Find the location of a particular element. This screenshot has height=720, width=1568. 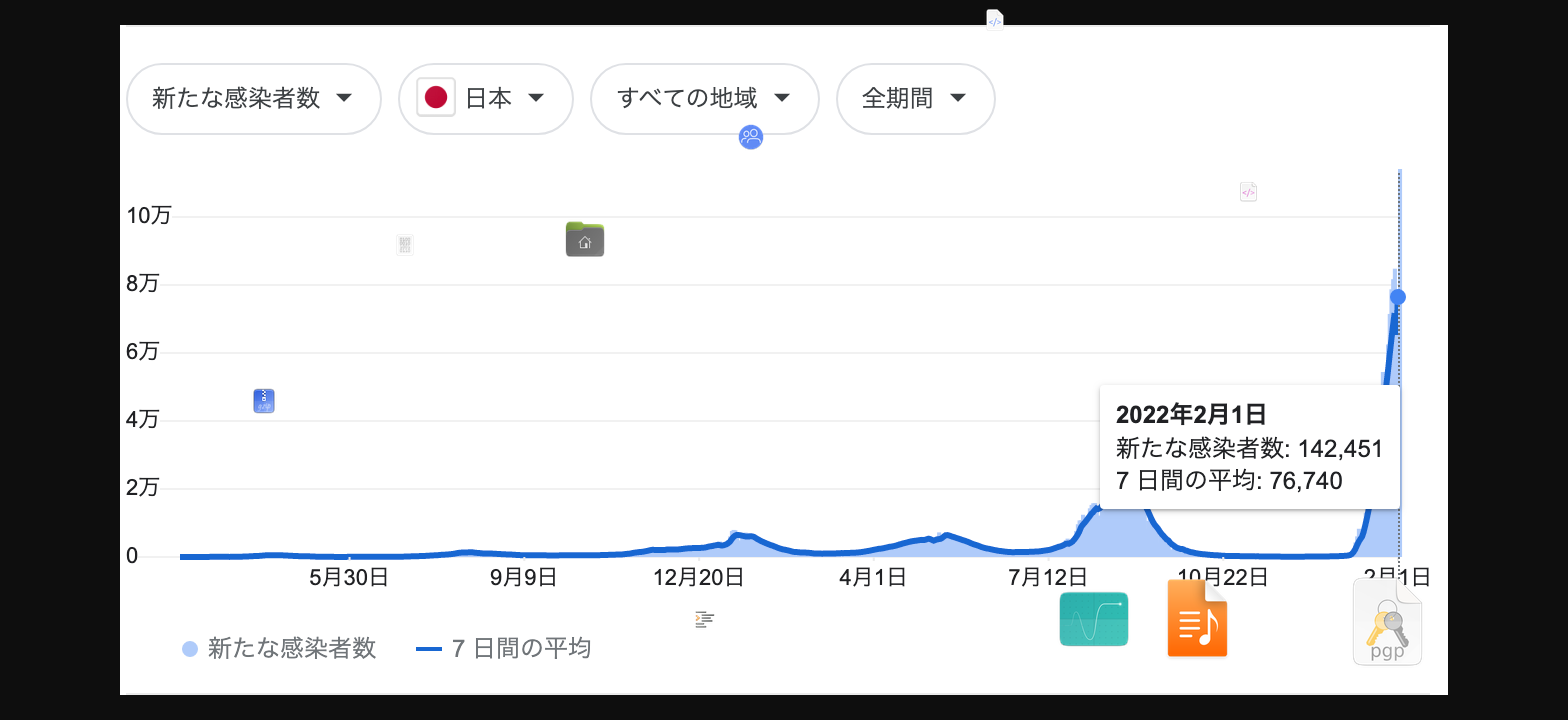

access your home folder is located at coordinates (585, 239).